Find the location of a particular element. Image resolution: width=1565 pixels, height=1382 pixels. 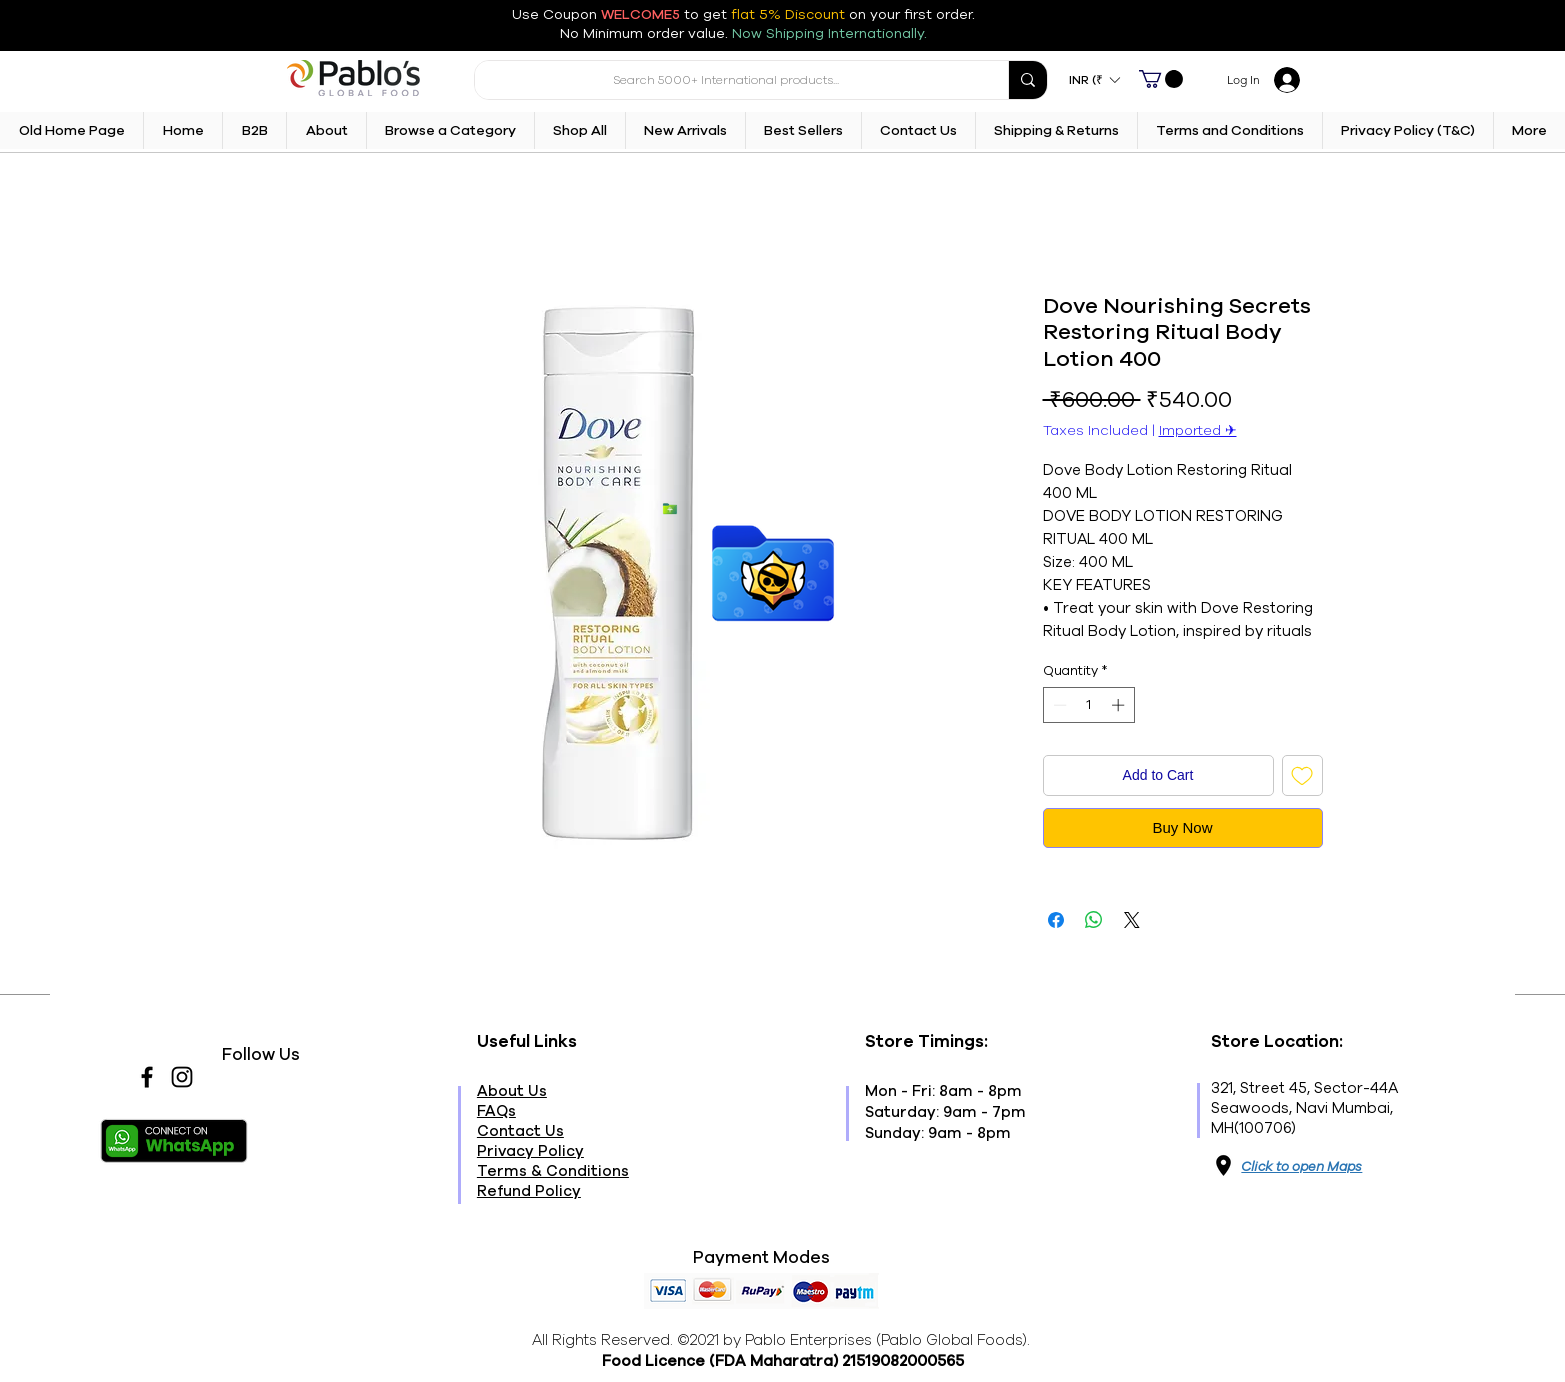

open gamejolt games folder is located at coordinates (670, 509).